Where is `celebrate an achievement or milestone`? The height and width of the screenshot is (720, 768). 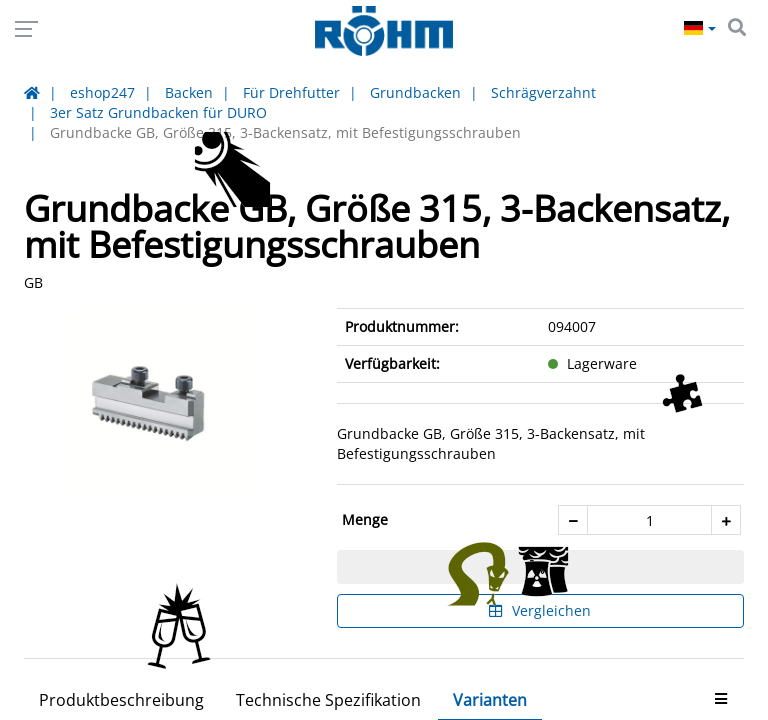
celebrate an achievement or milestone is located at coordinates (179, 626).